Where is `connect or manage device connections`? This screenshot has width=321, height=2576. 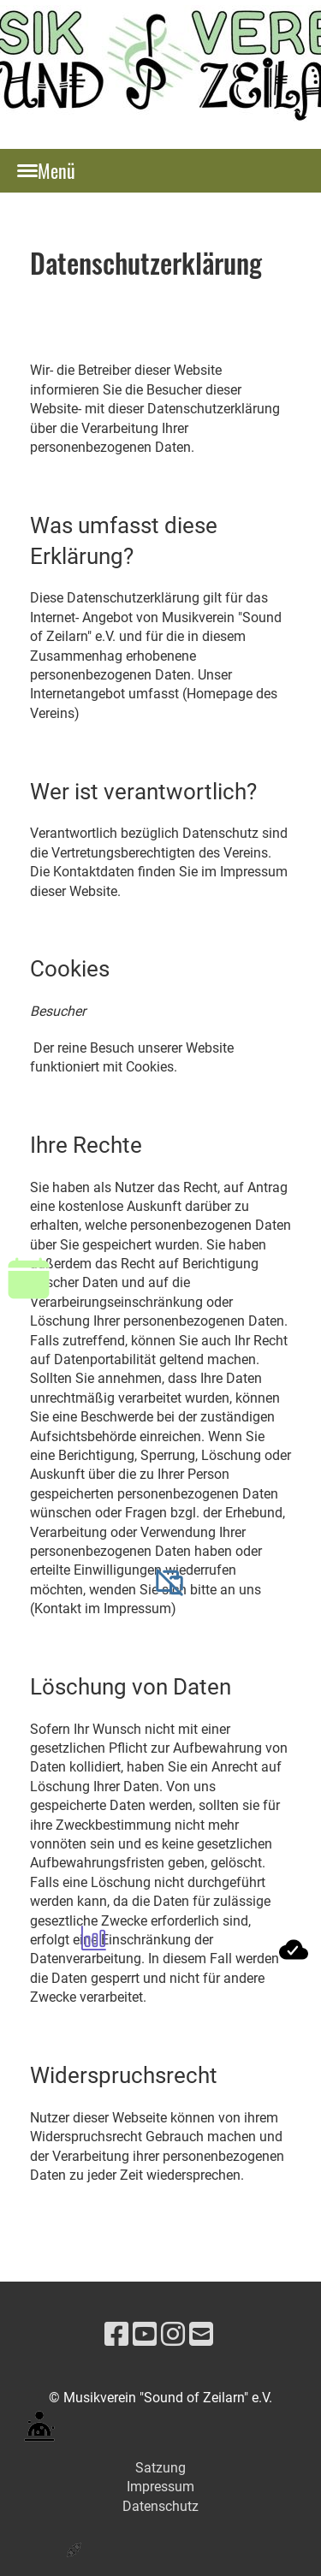
connect or manage device connections is located at coordinates (74, 2549).